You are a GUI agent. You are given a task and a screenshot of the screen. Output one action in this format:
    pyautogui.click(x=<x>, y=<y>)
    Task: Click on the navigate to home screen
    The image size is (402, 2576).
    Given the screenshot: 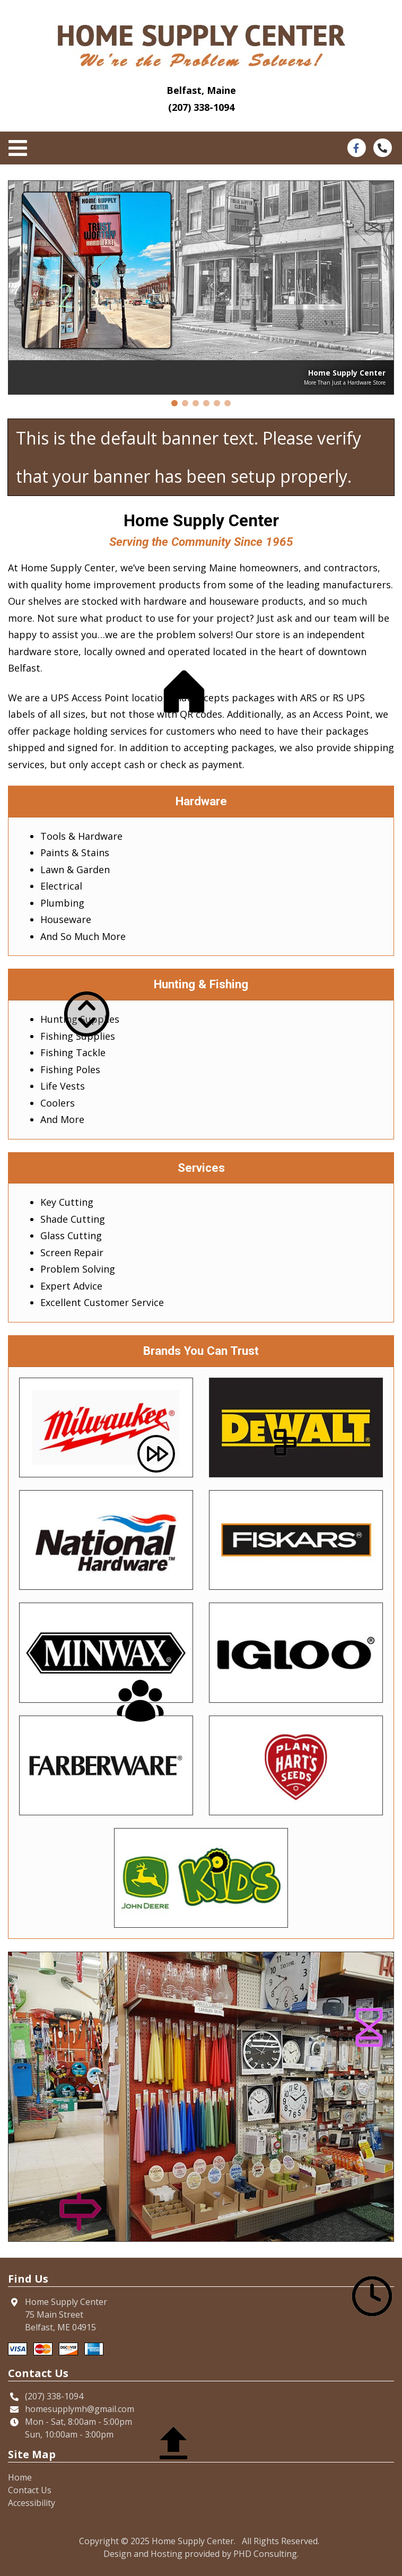 What is the action you would take?
    pyautogui.click(x=184, y=692)
    